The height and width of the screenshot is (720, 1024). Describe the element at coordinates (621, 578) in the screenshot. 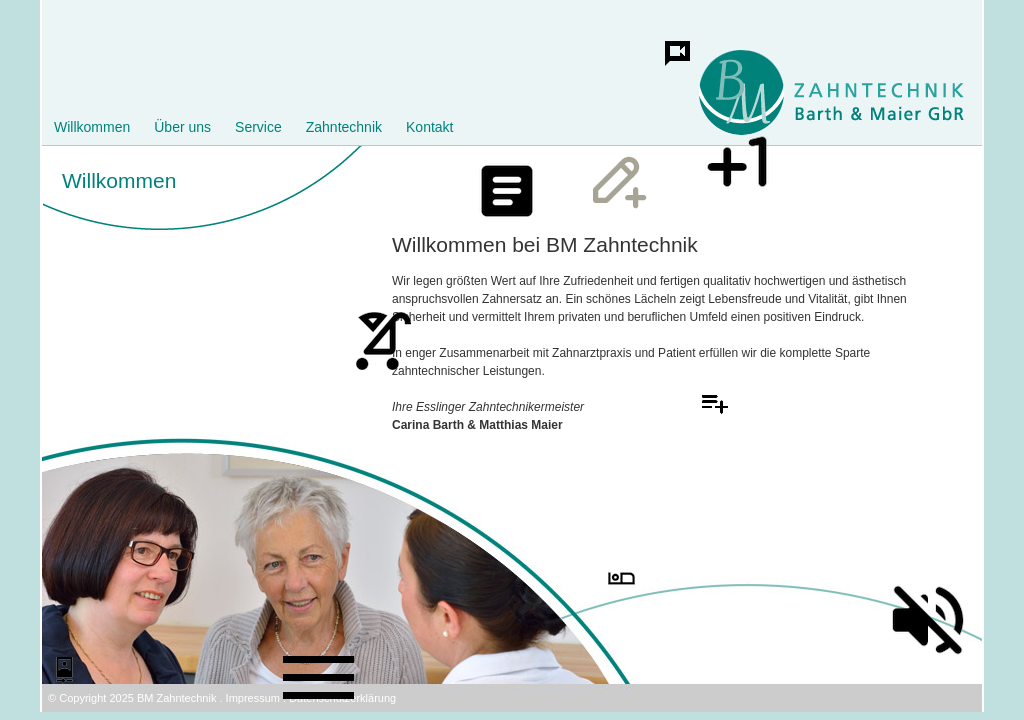

I see `select a private suite seat option` at that location.